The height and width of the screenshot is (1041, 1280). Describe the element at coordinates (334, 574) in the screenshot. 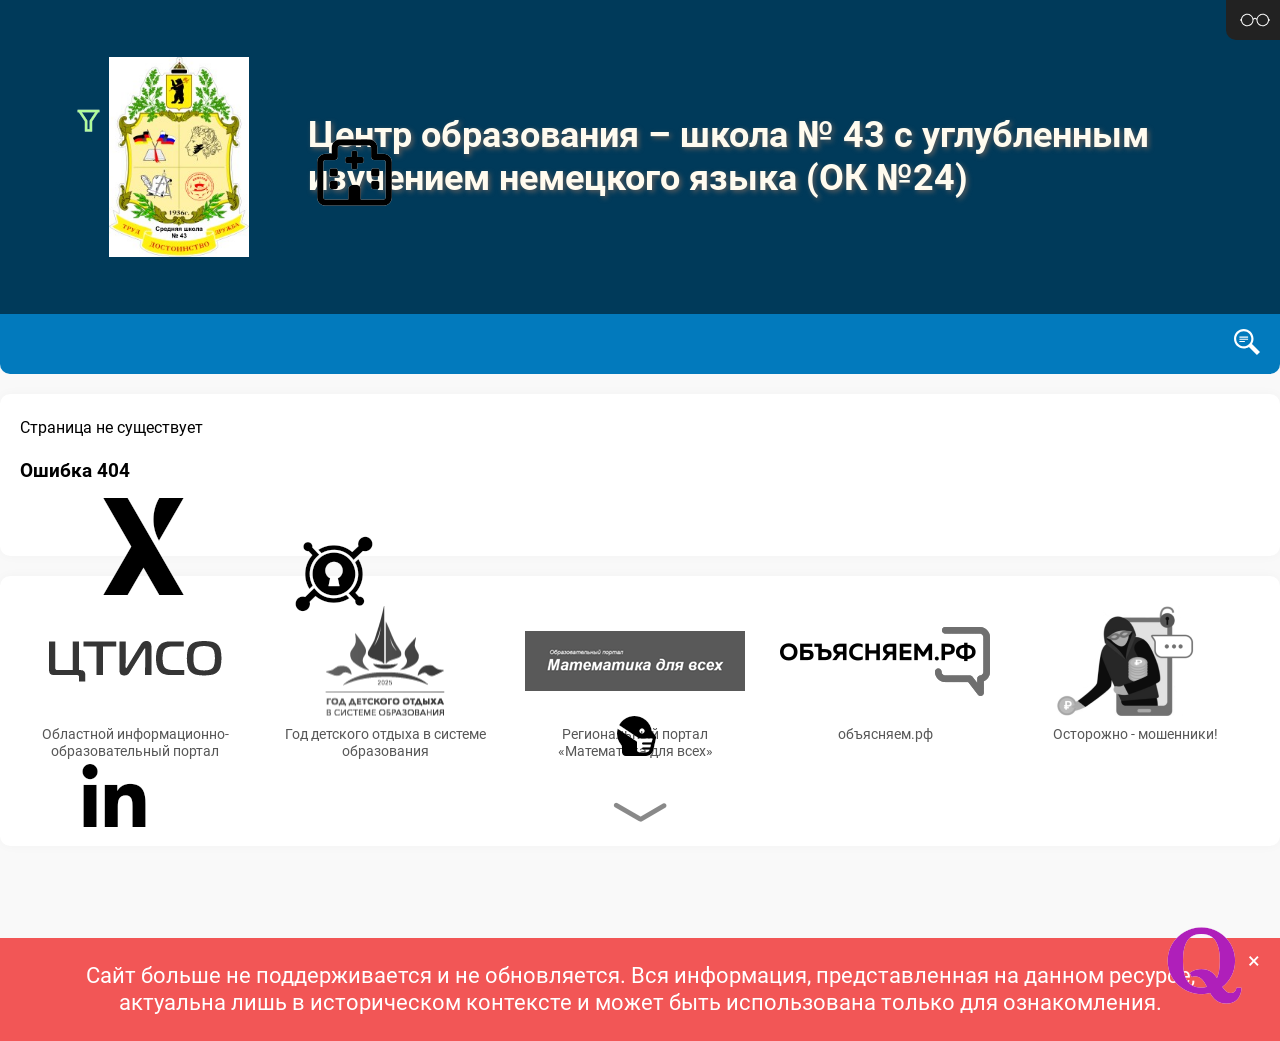

I see `keycdn logo - a content delivery network service` at that location.